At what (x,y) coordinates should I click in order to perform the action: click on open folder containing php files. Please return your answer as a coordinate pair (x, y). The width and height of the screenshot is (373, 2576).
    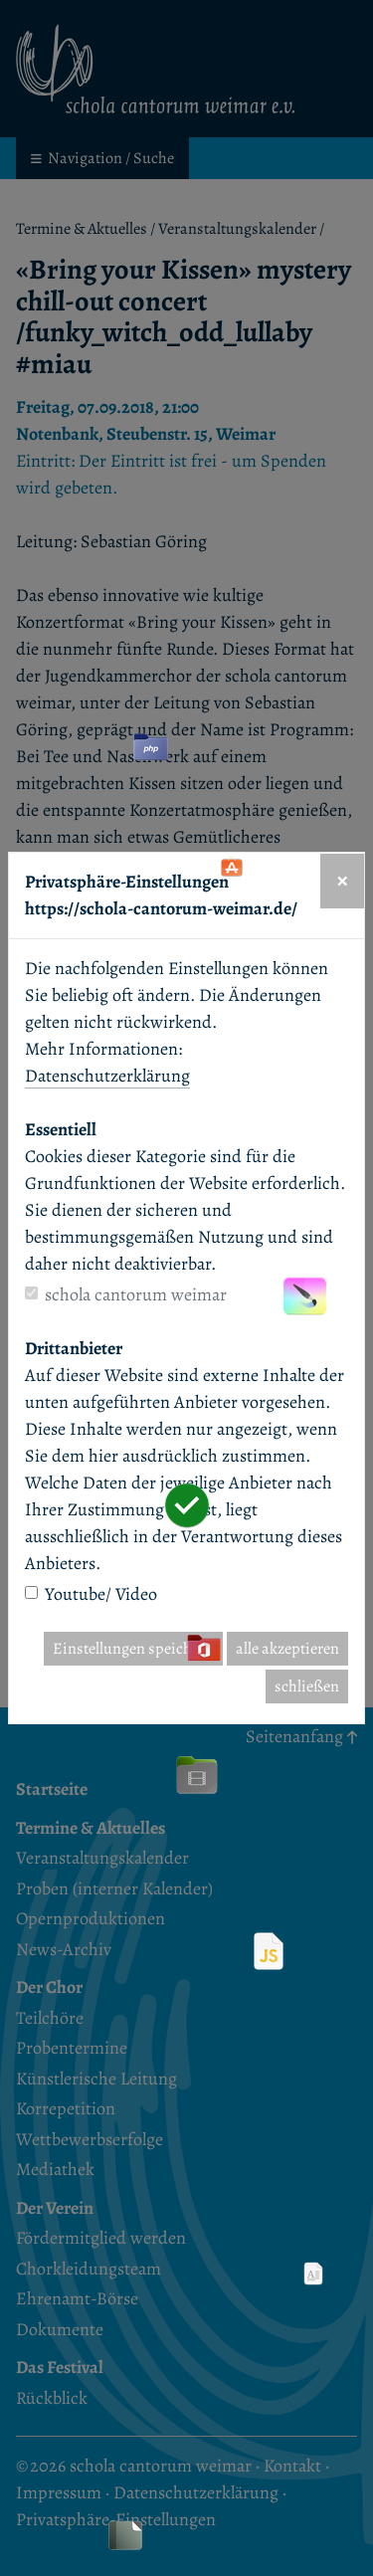
    Looking at the image, I should click on (150, 747).